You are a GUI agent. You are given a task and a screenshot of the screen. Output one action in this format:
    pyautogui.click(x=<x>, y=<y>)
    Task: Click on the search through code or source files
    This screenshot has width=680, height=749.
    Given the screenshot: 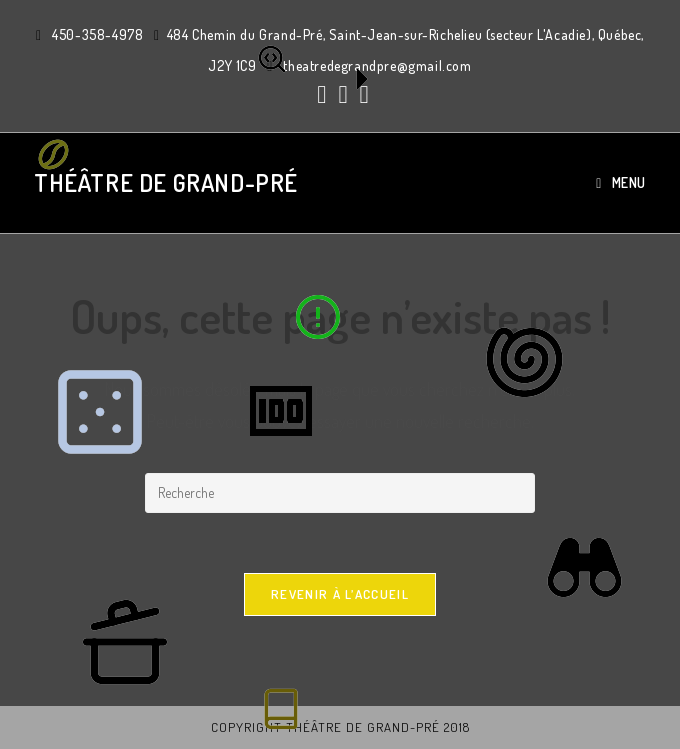 What is the action you would take?
    pyautogui.click(x=272, y=59)
    